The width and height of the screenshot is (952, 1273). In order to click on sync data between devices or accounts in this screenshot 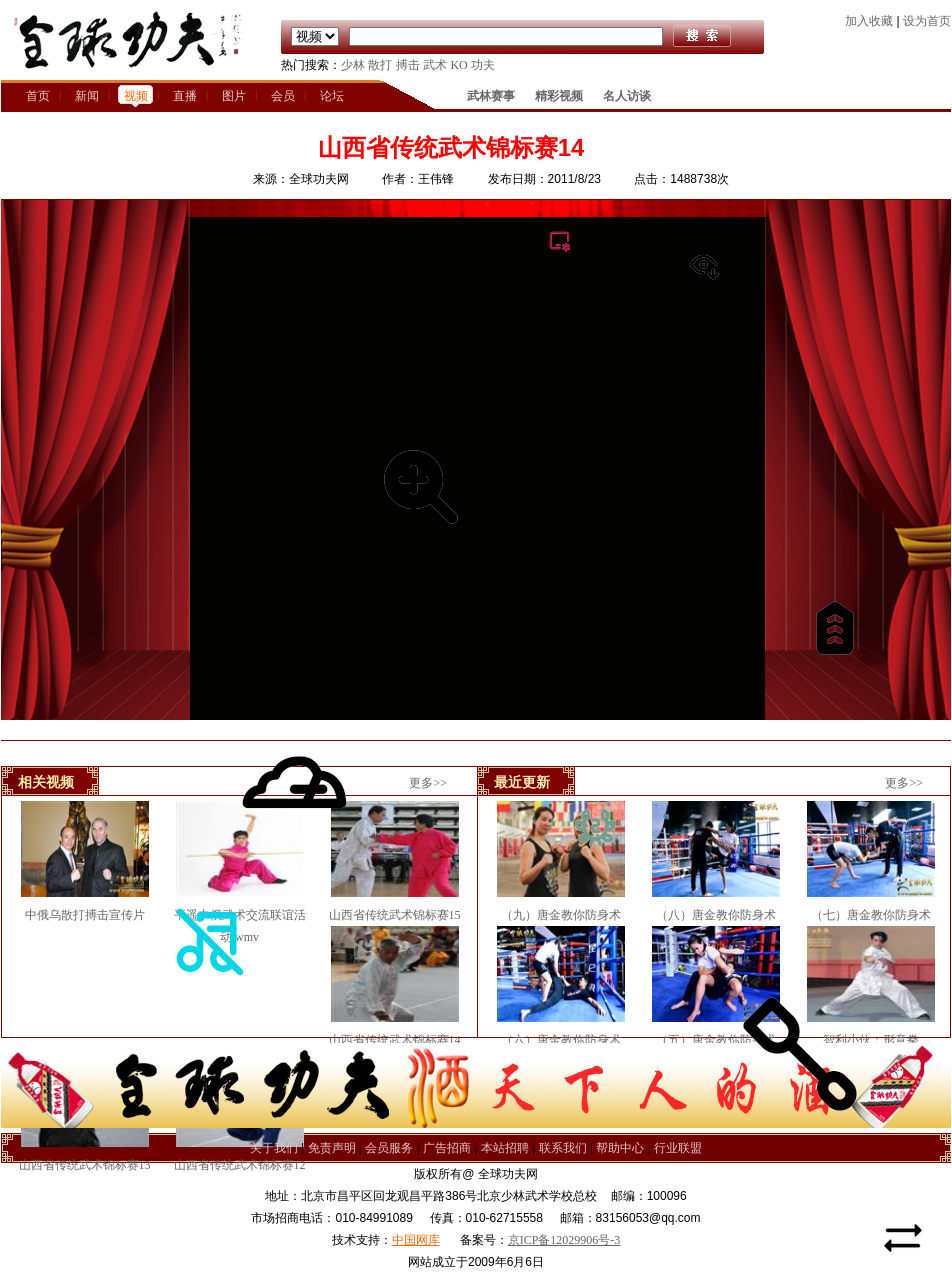, I will do `click(903, 1238)`.